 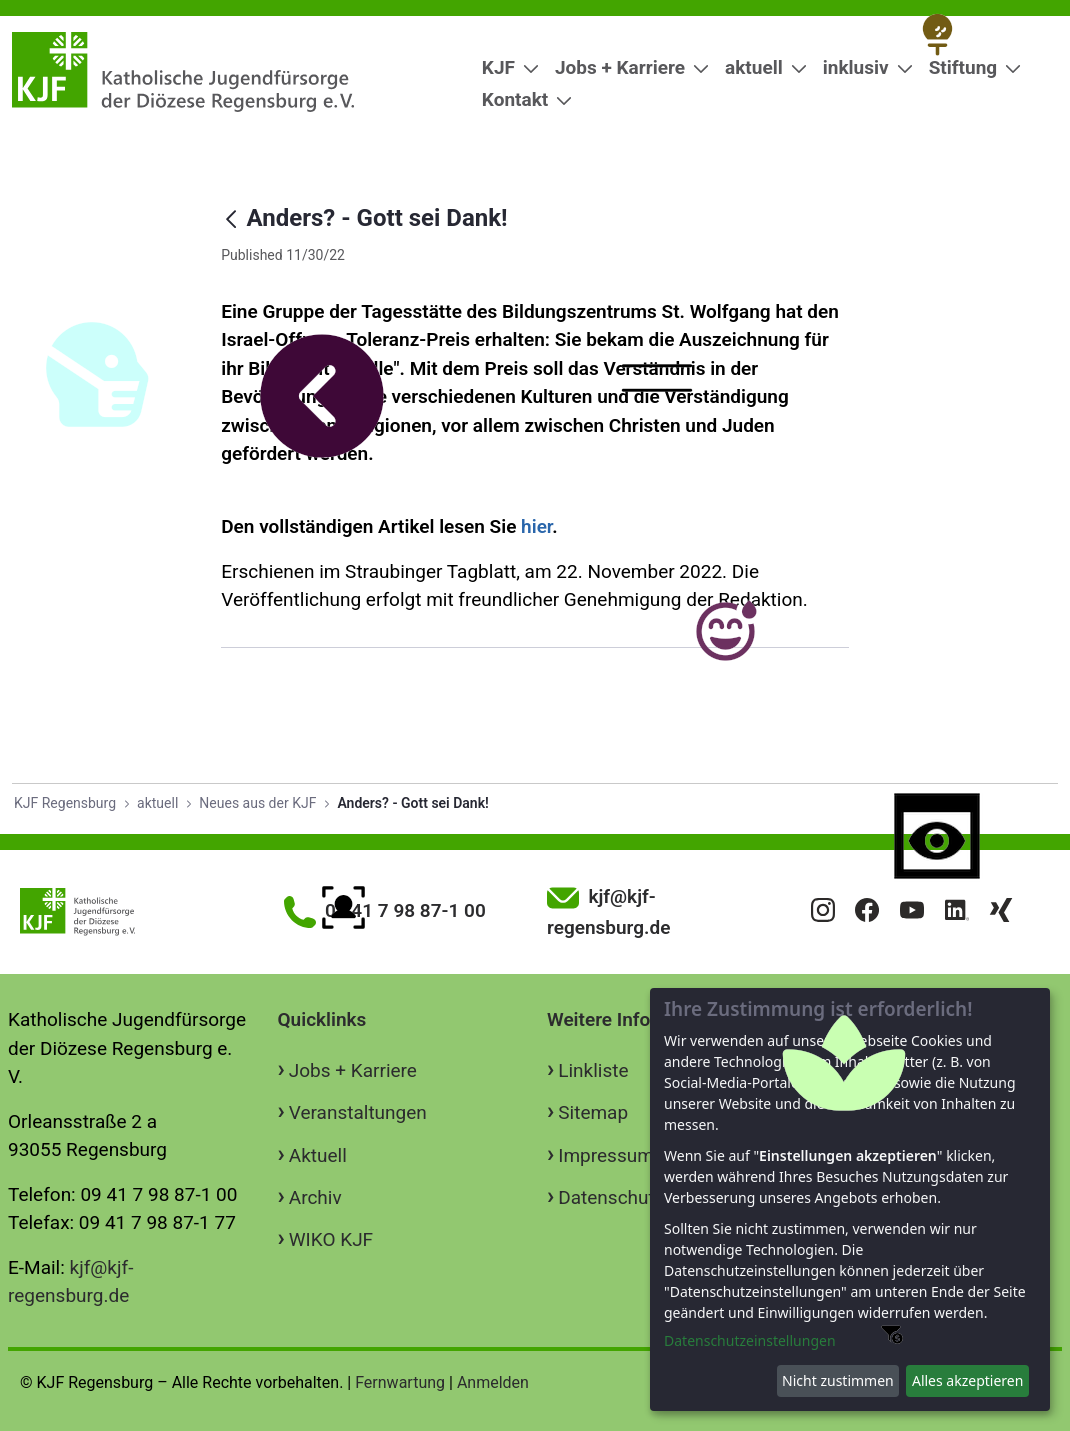 What do you see at coordinates (844, 1063) in the screenshot?
I see `access spa or wellness features` at bounding box center [844, 1063].